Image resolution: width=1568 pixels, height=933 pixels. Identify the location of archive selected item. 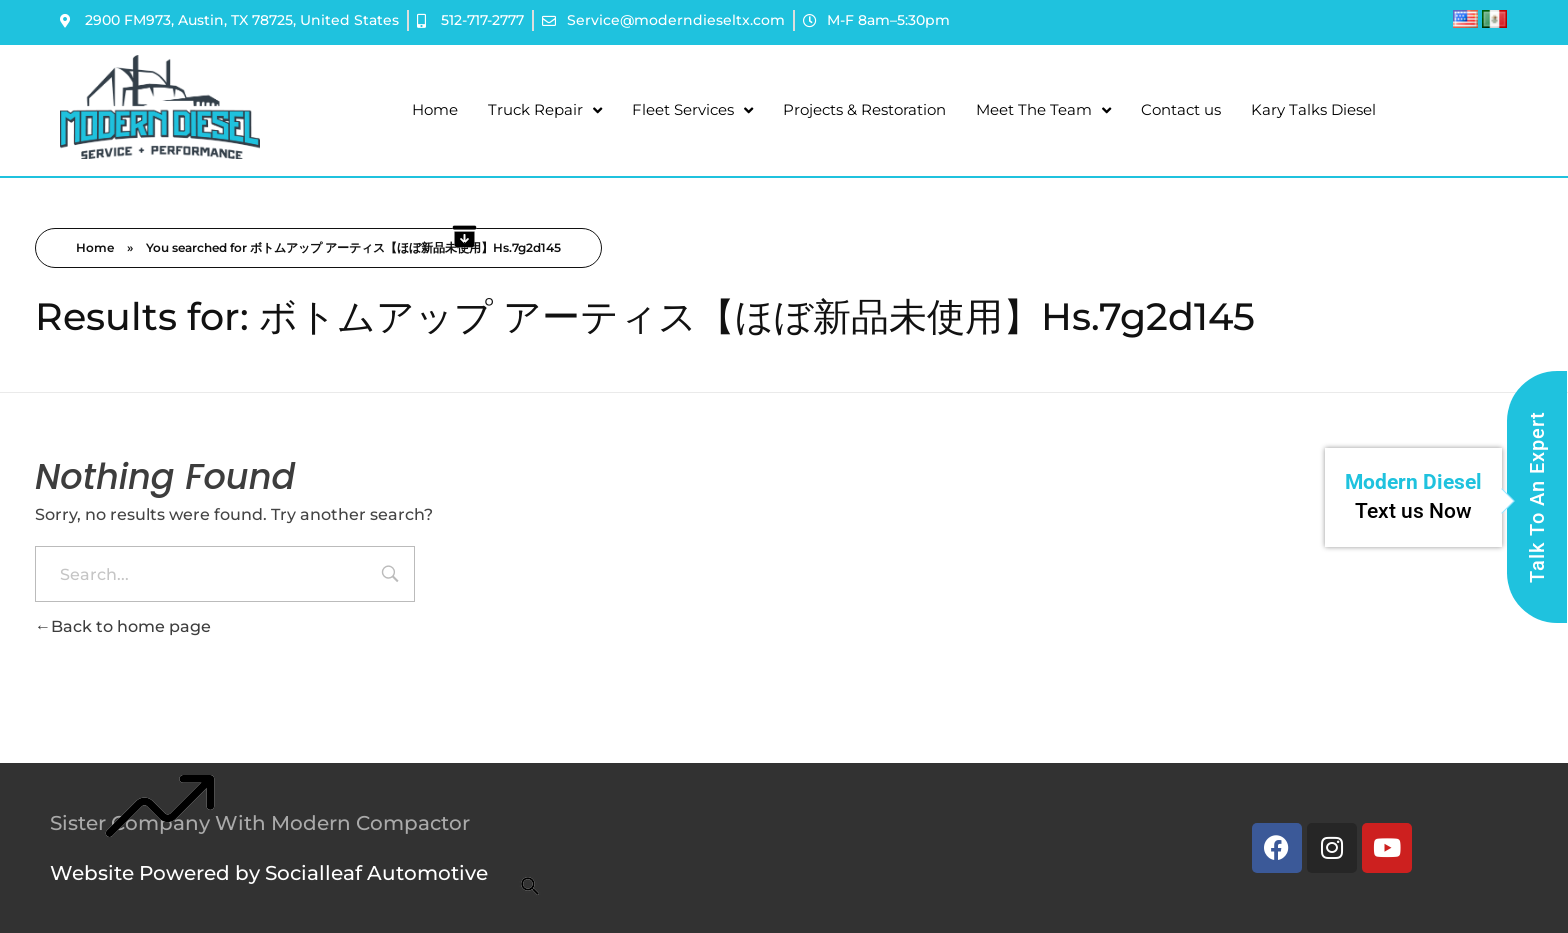
(464, 236).